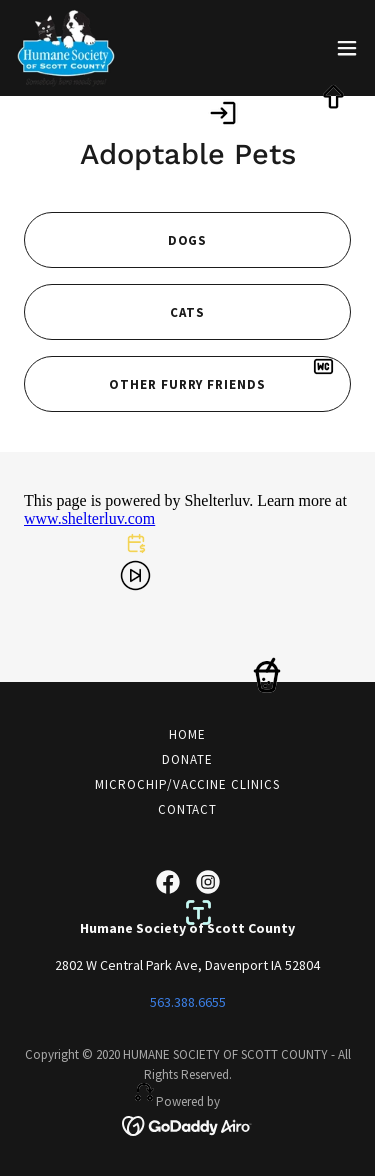 The height and width of the screenshot is (1176, 375). Describe the element at coordinates (267, 676) in the screenshot. I see `order bubble tea or boba drinks` at that location.